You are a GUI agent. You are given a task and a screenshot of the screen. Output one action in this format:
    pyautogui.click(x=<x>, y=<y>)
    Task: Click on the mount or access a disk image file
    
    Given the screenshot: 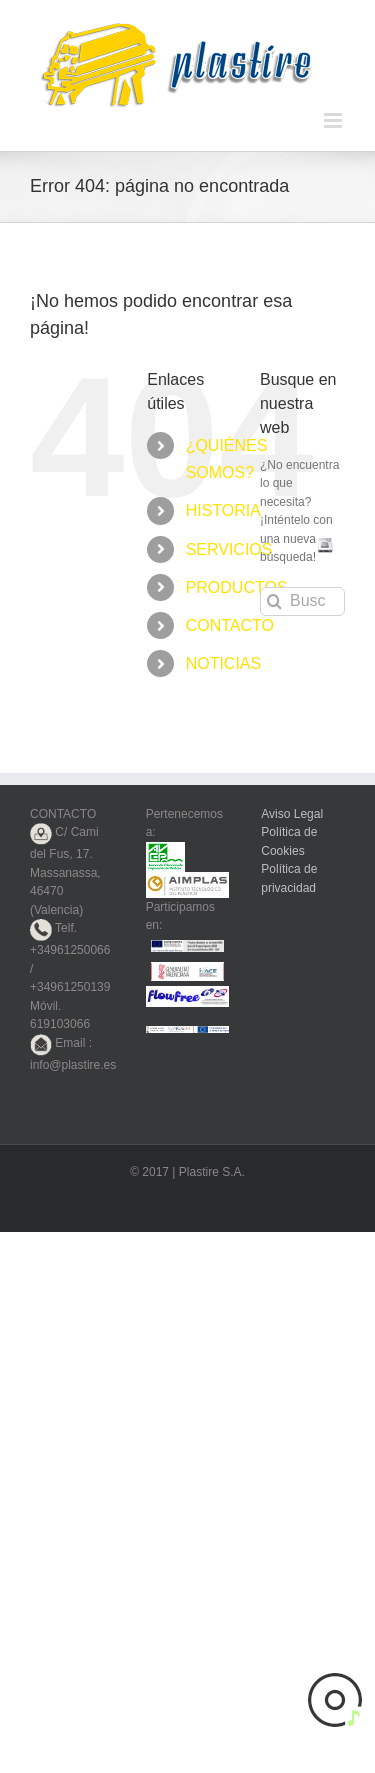 What is the action you would take?
    pyautogui.click(x=325, y=545)
    